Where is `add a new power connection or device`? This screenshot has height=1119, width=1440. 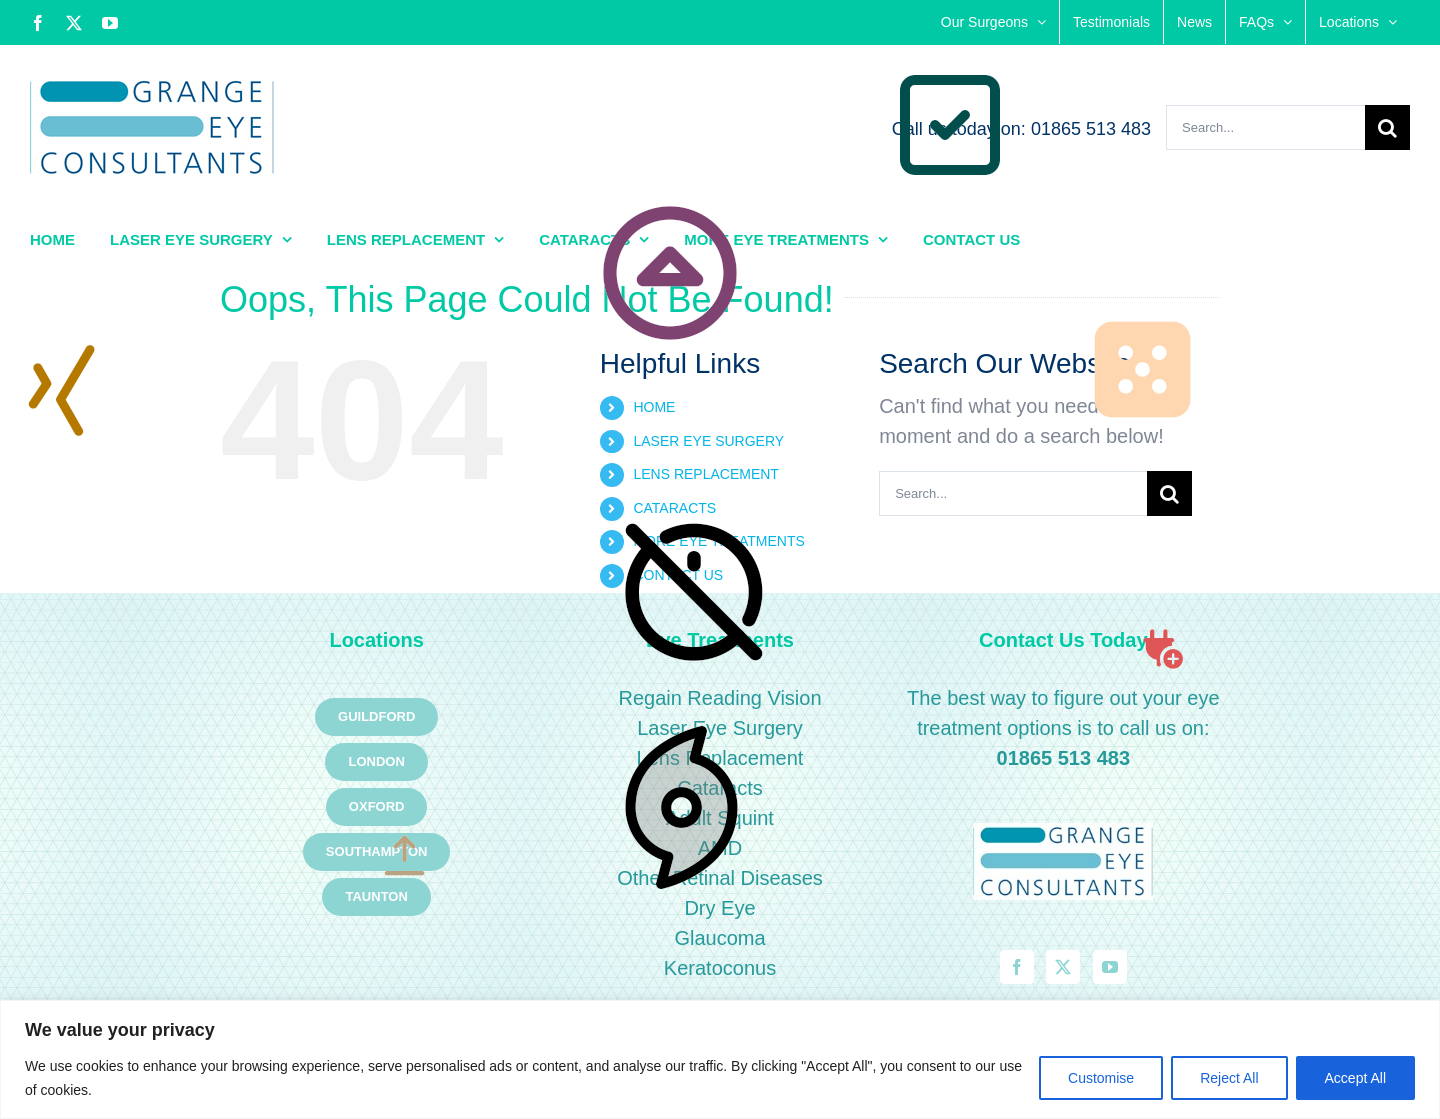 add a new power connection or device is located at coordinates (1161, 649).